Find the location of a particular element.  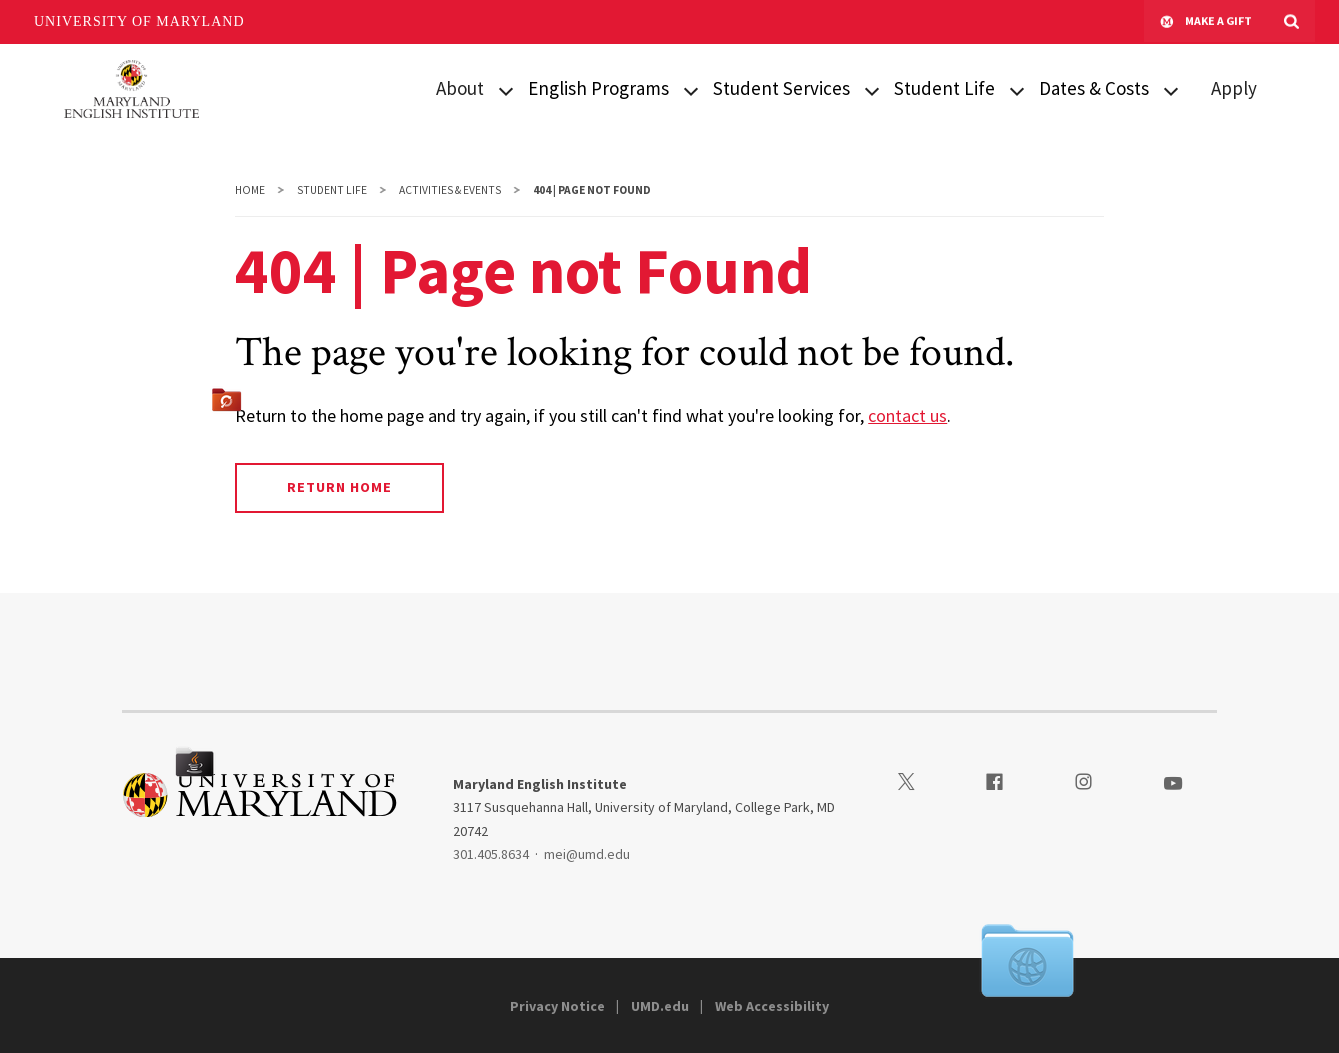

folder containing HTML or web-related files is located at coordinates (1027, 960).